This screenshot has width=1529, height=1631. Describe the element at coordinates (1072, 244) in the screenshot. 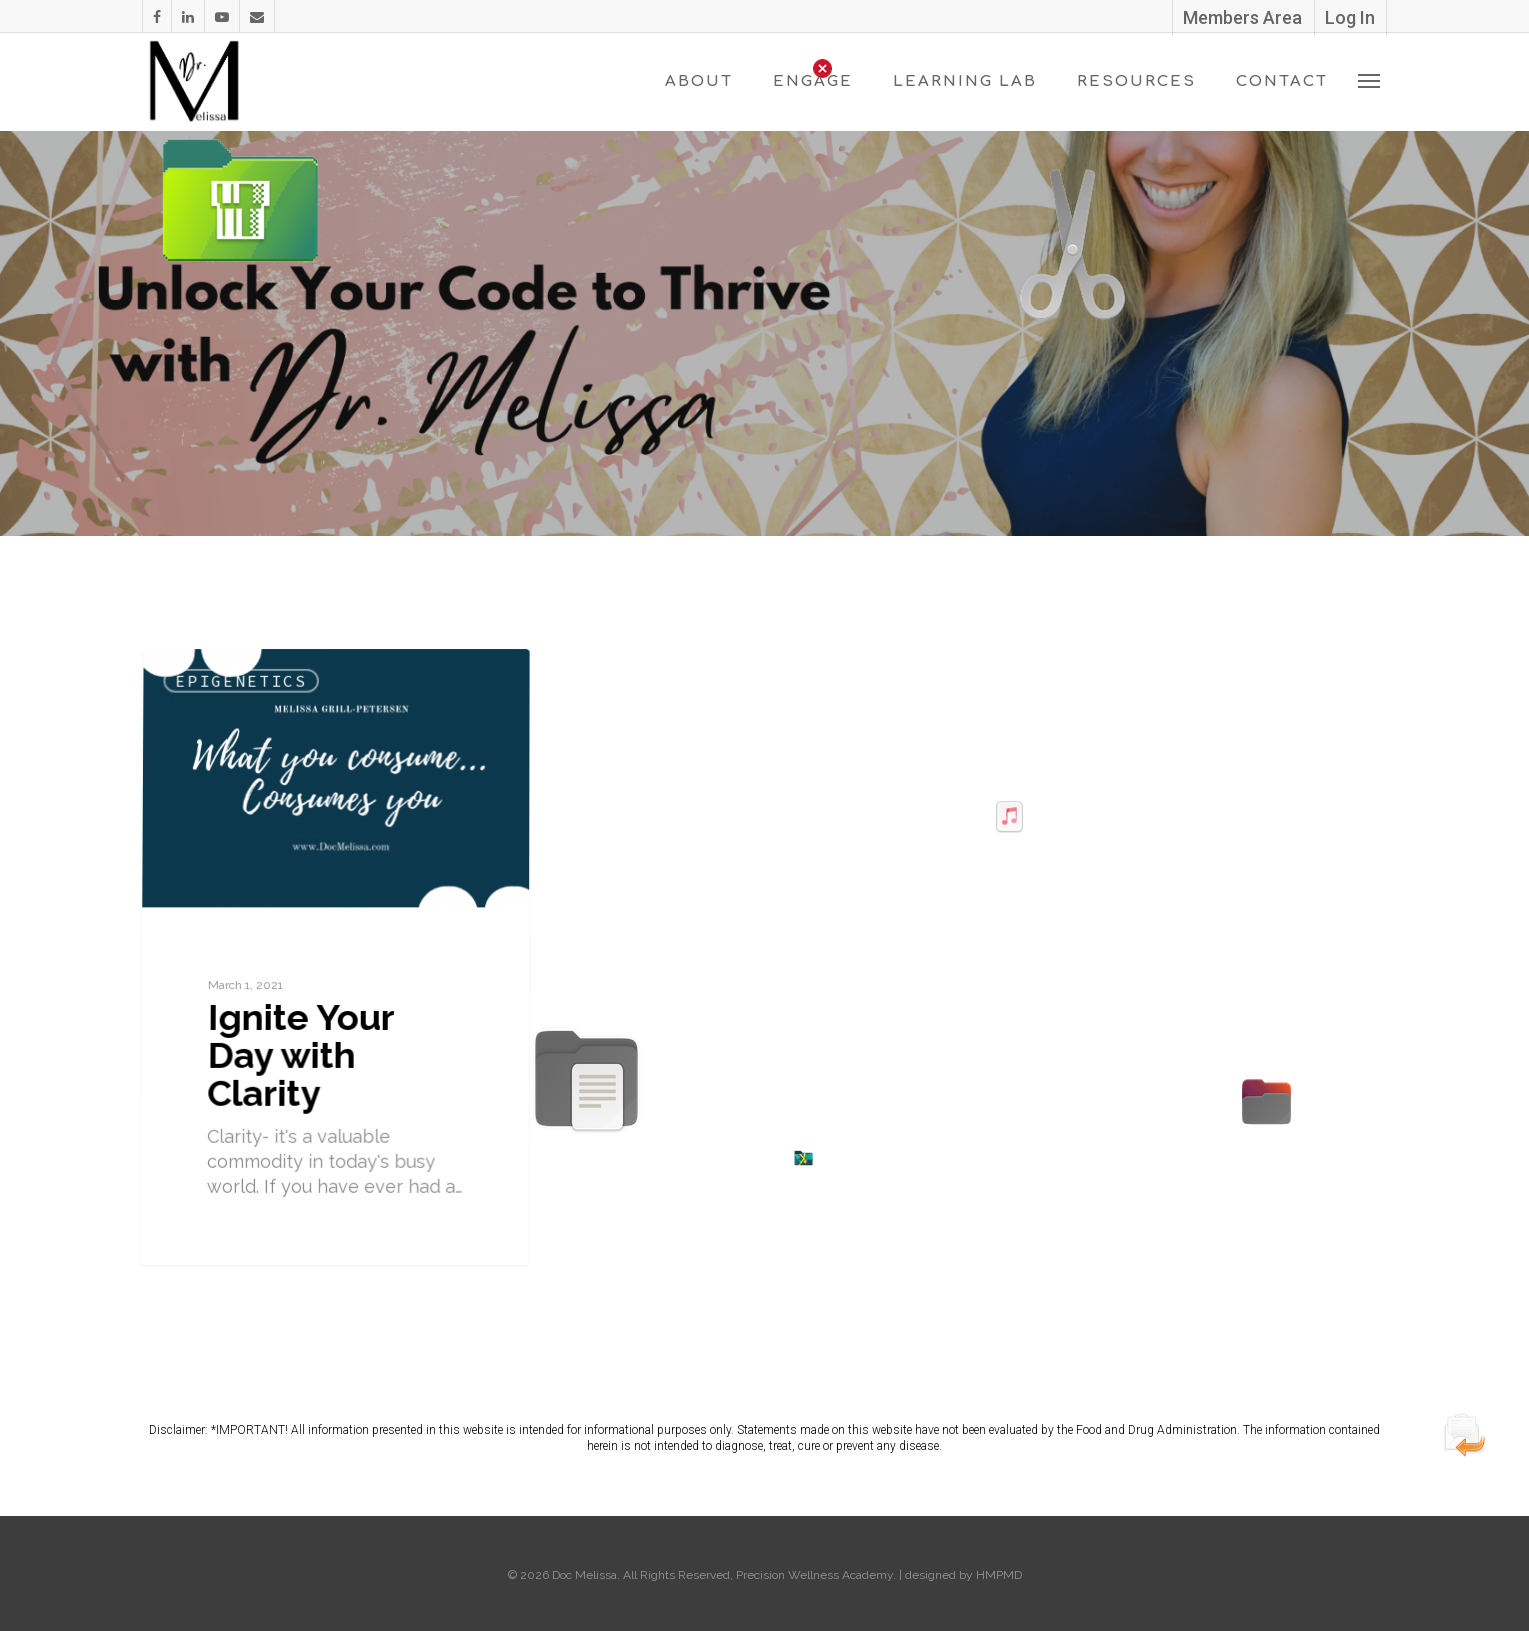

I see `cut selected content to clipboard` at that location.